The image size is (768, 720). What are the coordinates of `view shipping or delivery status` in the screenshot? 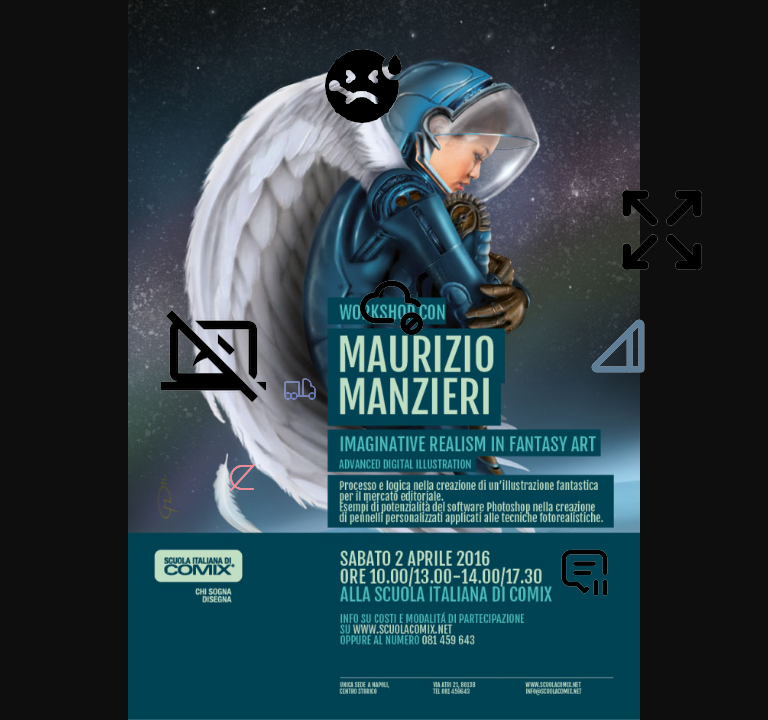 It's located at (300, 389).